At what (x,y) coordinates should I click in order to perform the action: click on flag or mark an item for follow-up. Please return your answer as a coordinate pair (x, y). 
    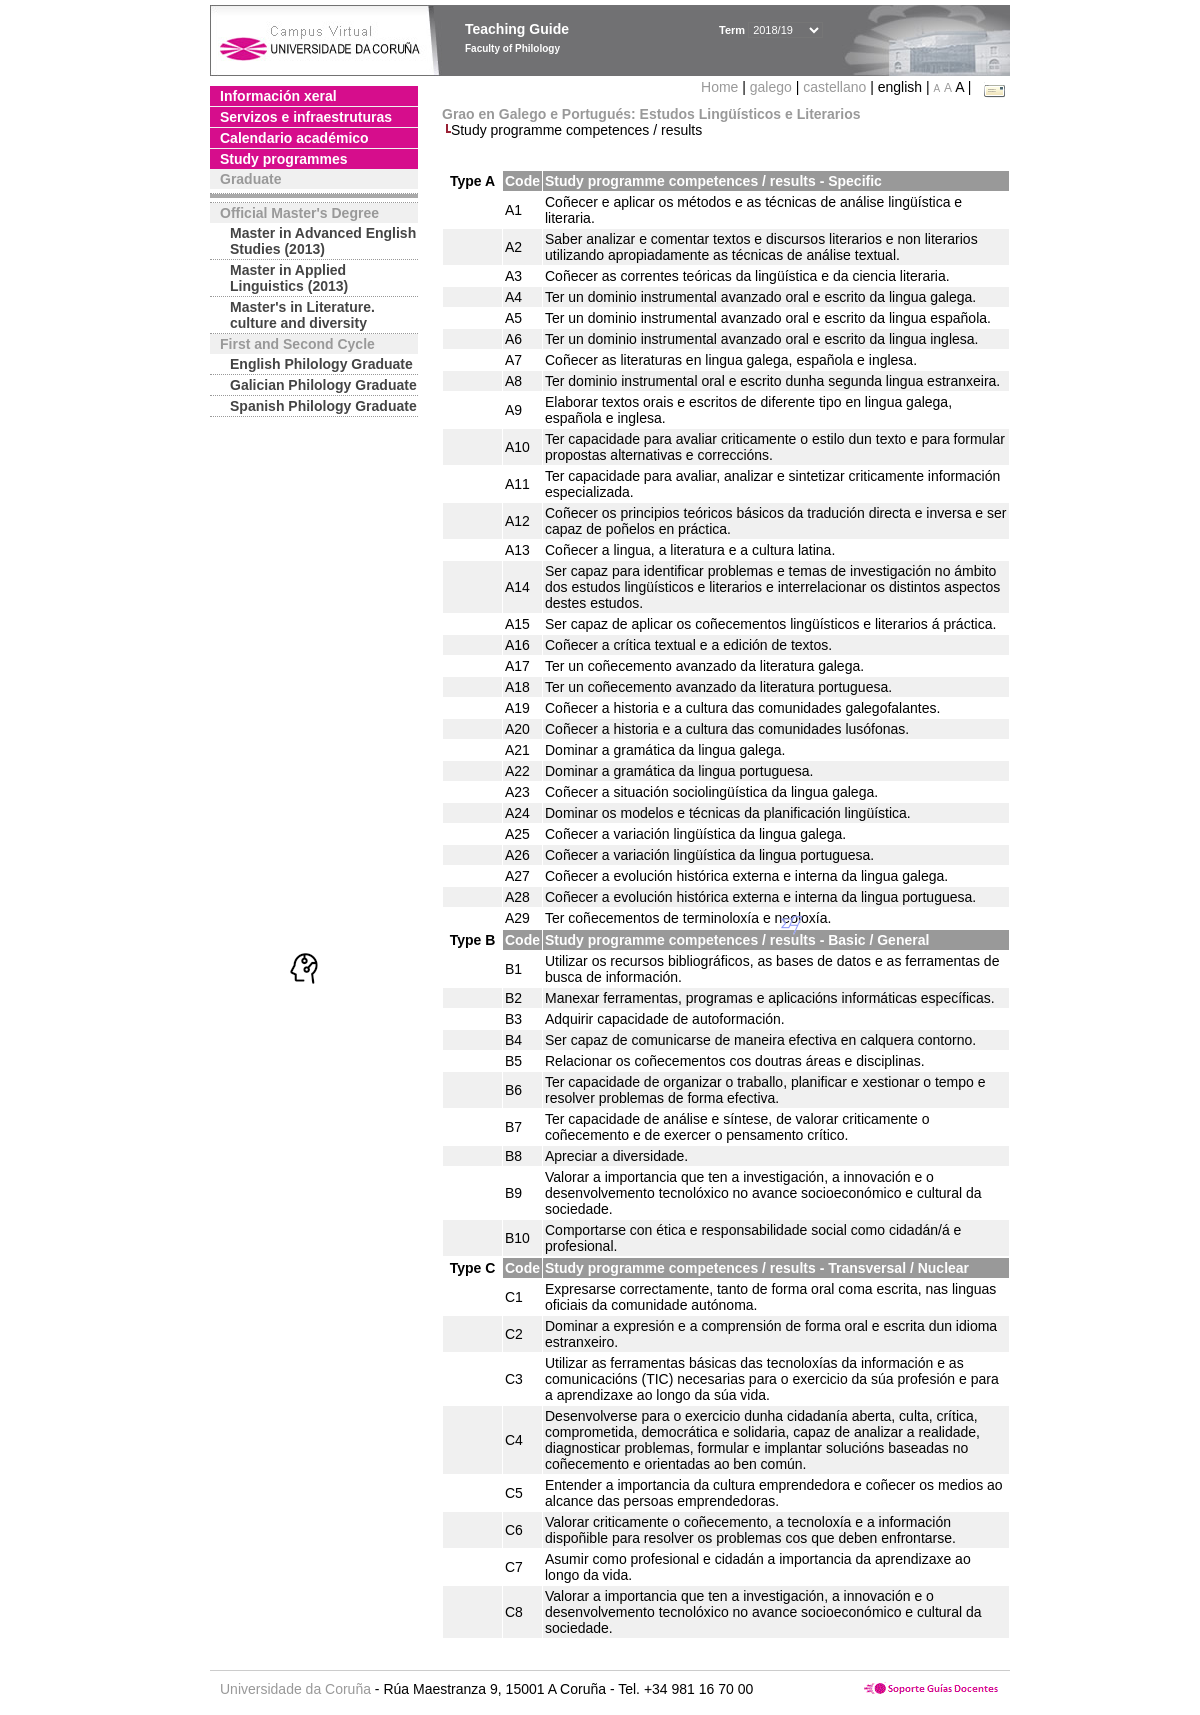
    Looking at the image, I should click on (791, 924).